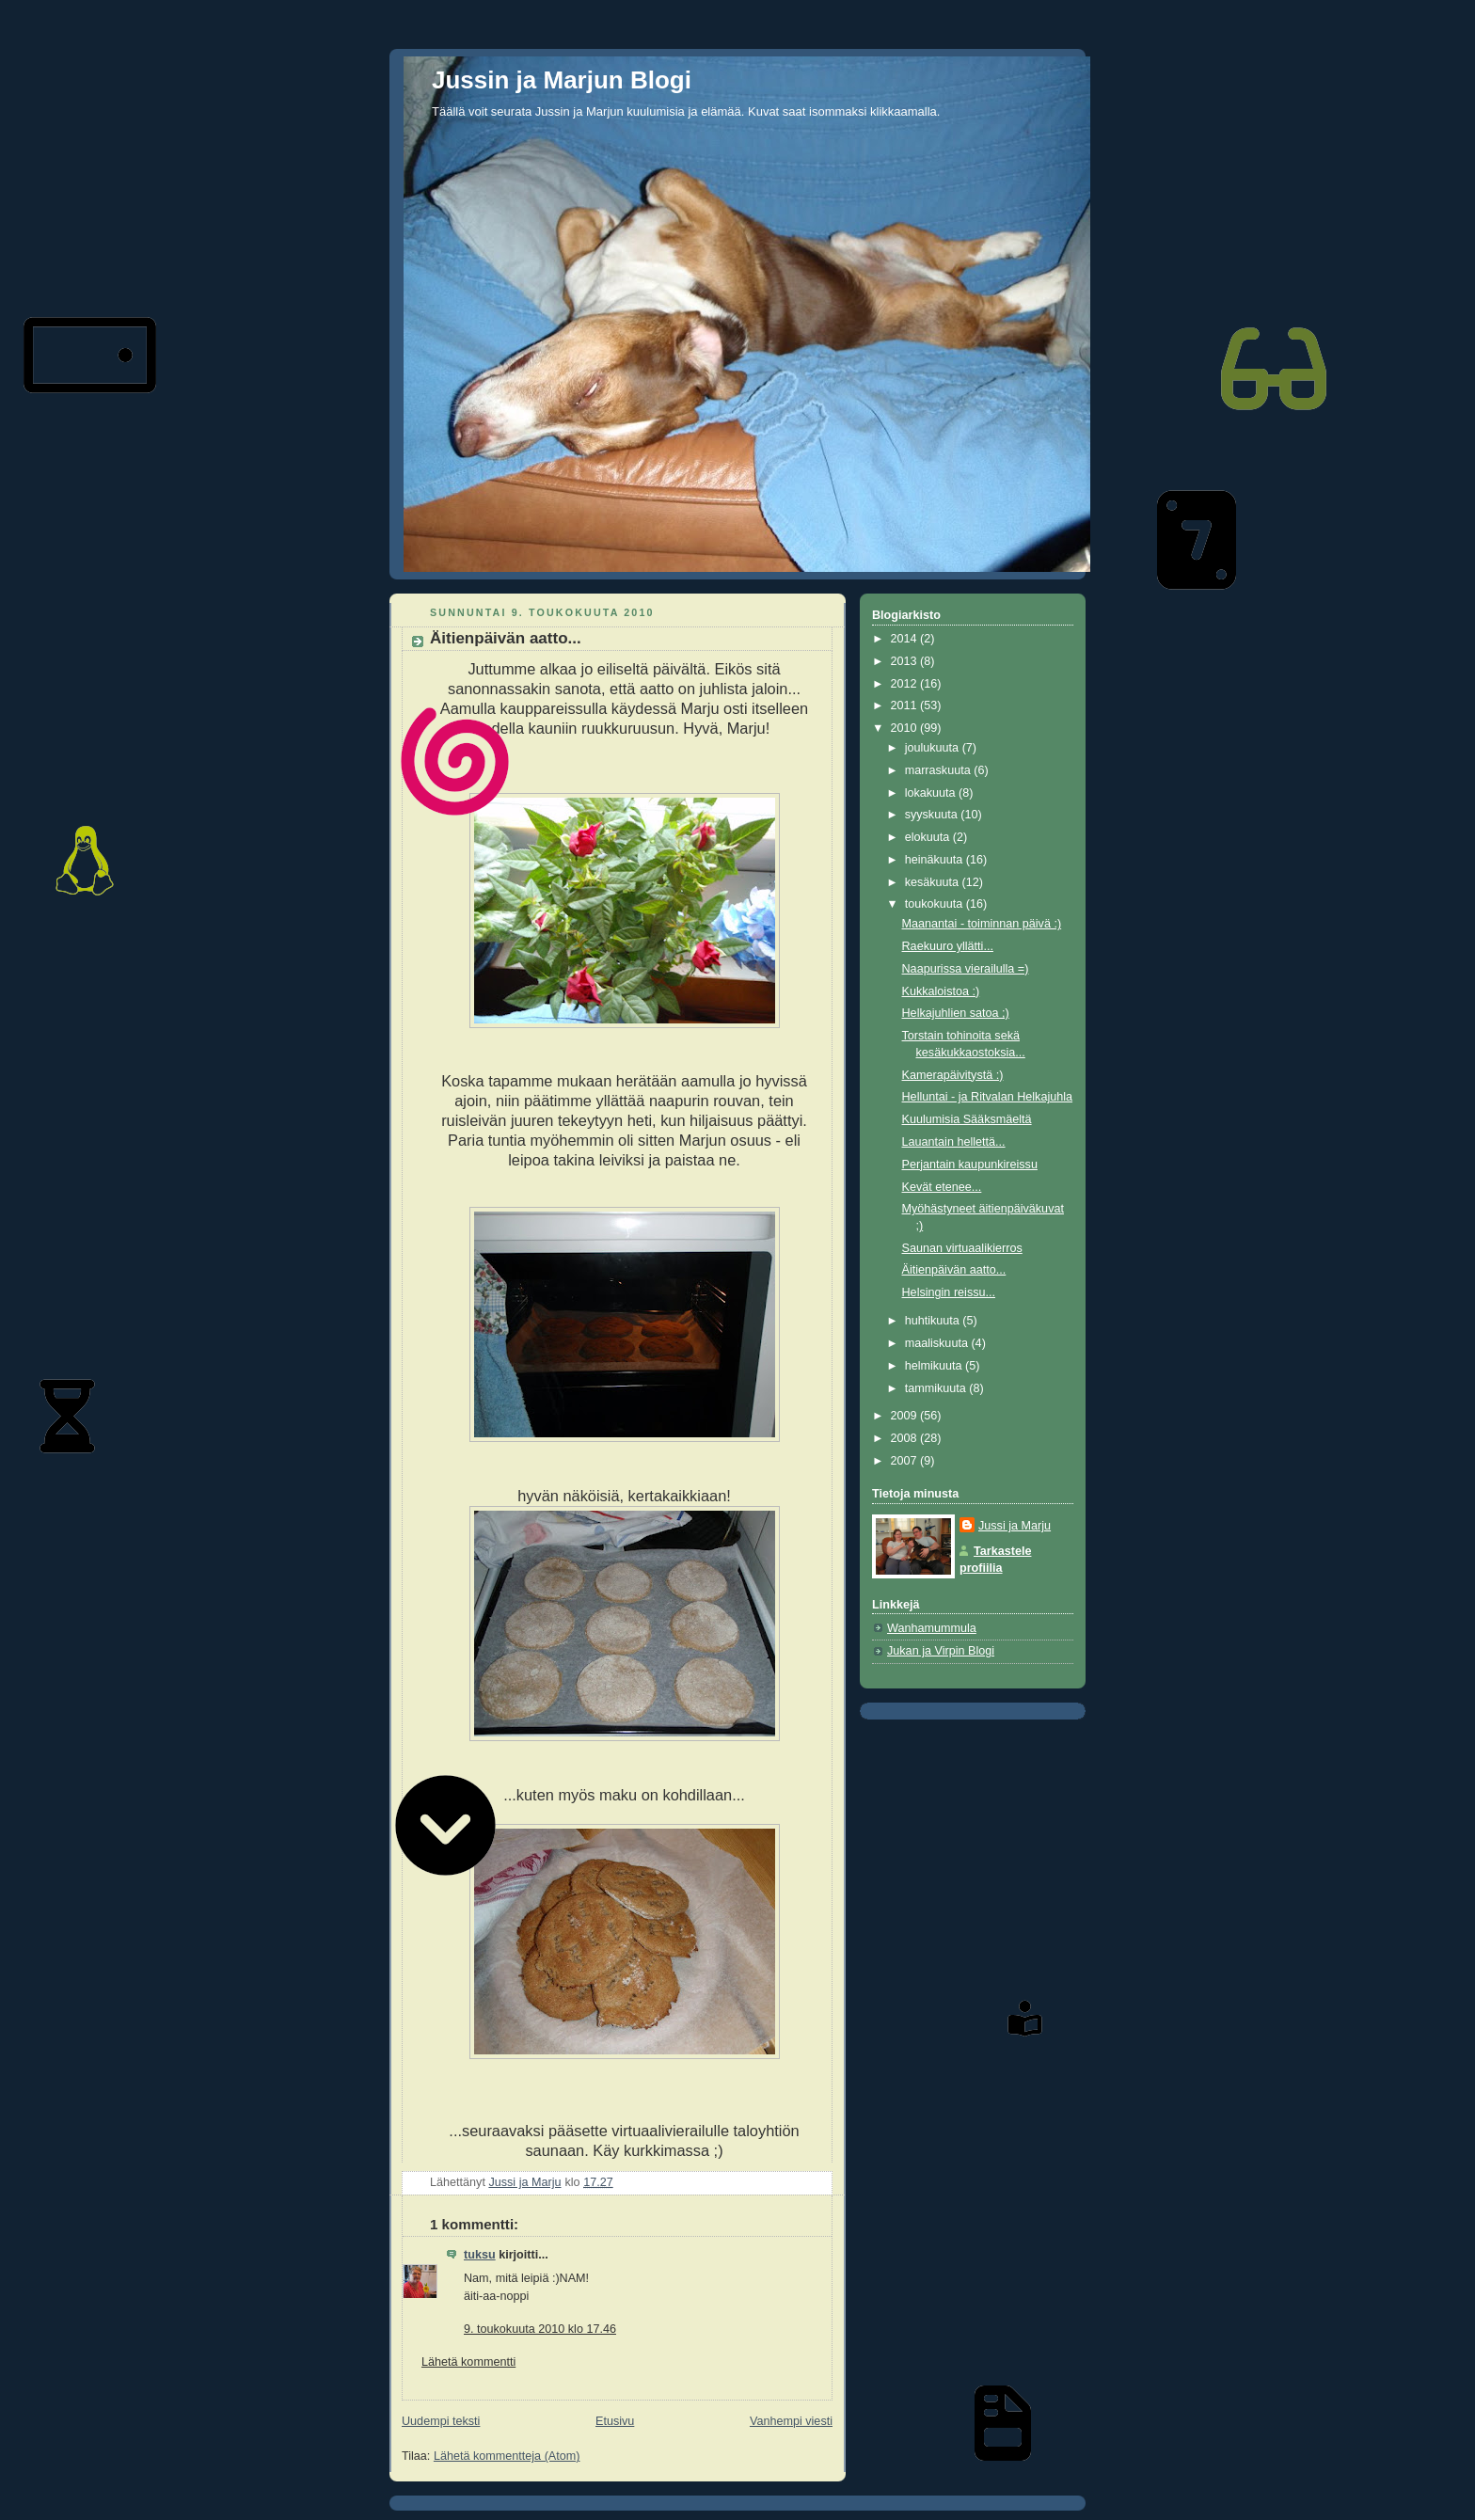 The height and width of the screenshot is (2520, 1475). What do you see at coordinates (445, 1825) in the screenshot?
I see `expand to show more content` at bounding box center [445, 1825].